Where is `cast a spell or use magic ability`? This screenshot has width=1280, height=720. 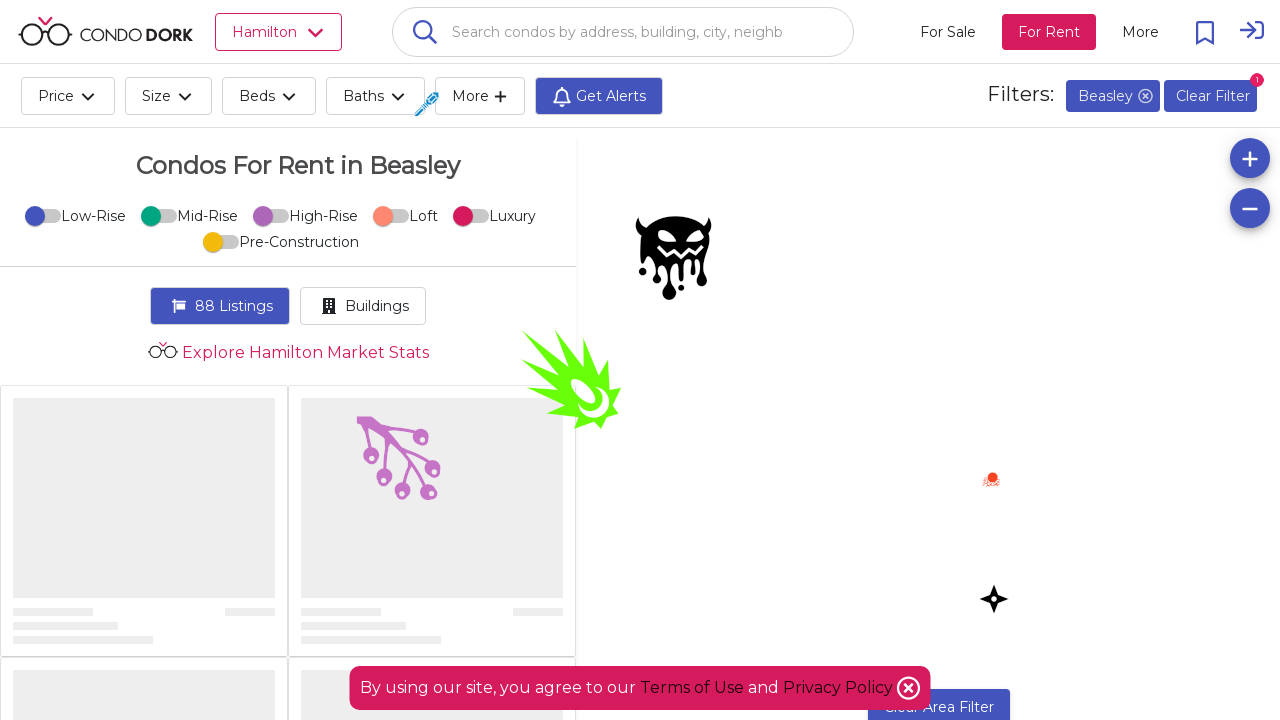 cast a spell or use magic ability is located at coordinates (427, 104).